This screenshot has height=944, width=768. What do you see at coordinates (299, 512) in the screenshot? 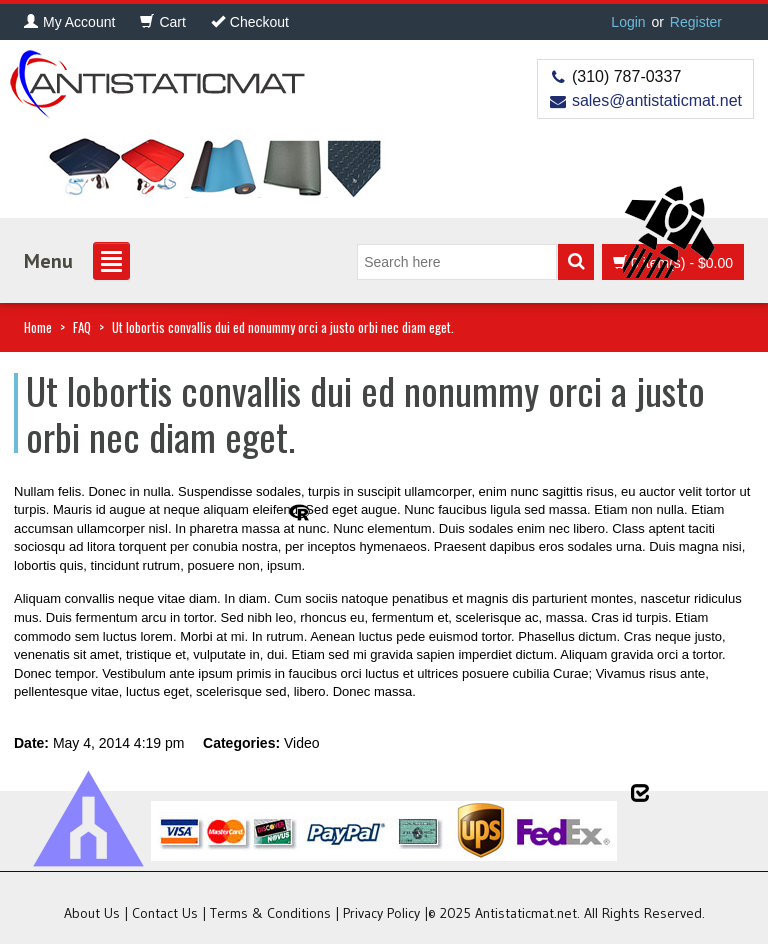
I see `R programming language logo` at bounding box center [299, 512].